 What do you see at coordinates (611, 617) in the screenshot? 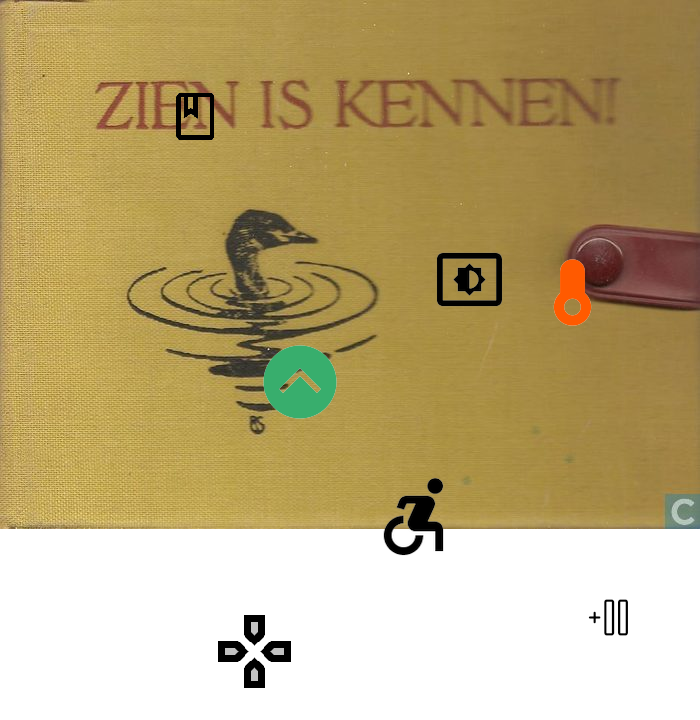
I see `add a new column to the left` at bounding box center [611, 617].